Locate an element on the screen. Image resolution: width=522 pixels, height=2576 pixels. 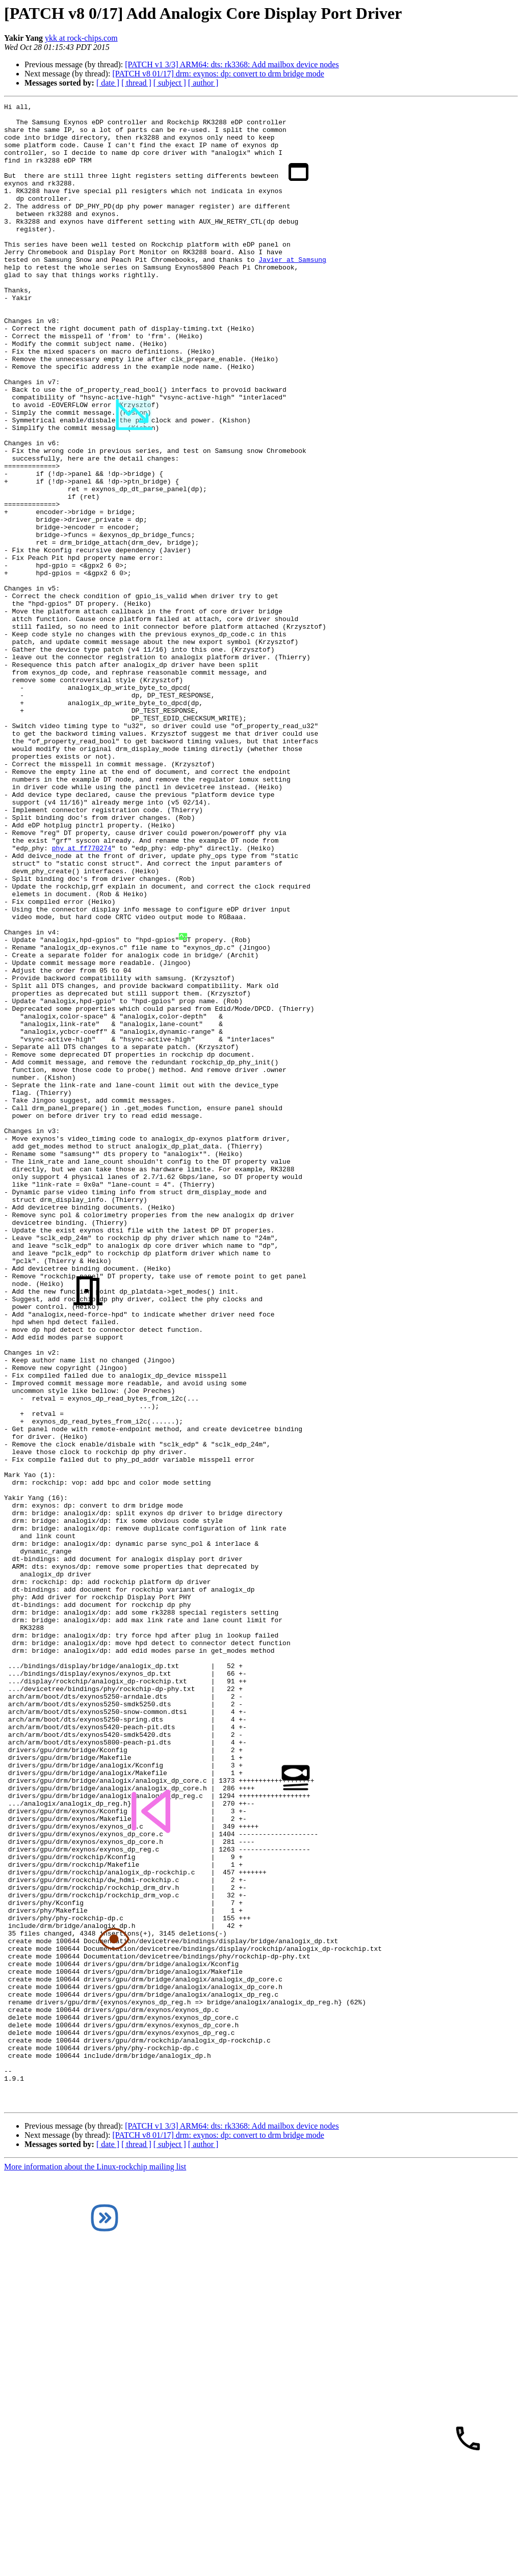
access meeting room booking is located at coordinates (88, 1291).